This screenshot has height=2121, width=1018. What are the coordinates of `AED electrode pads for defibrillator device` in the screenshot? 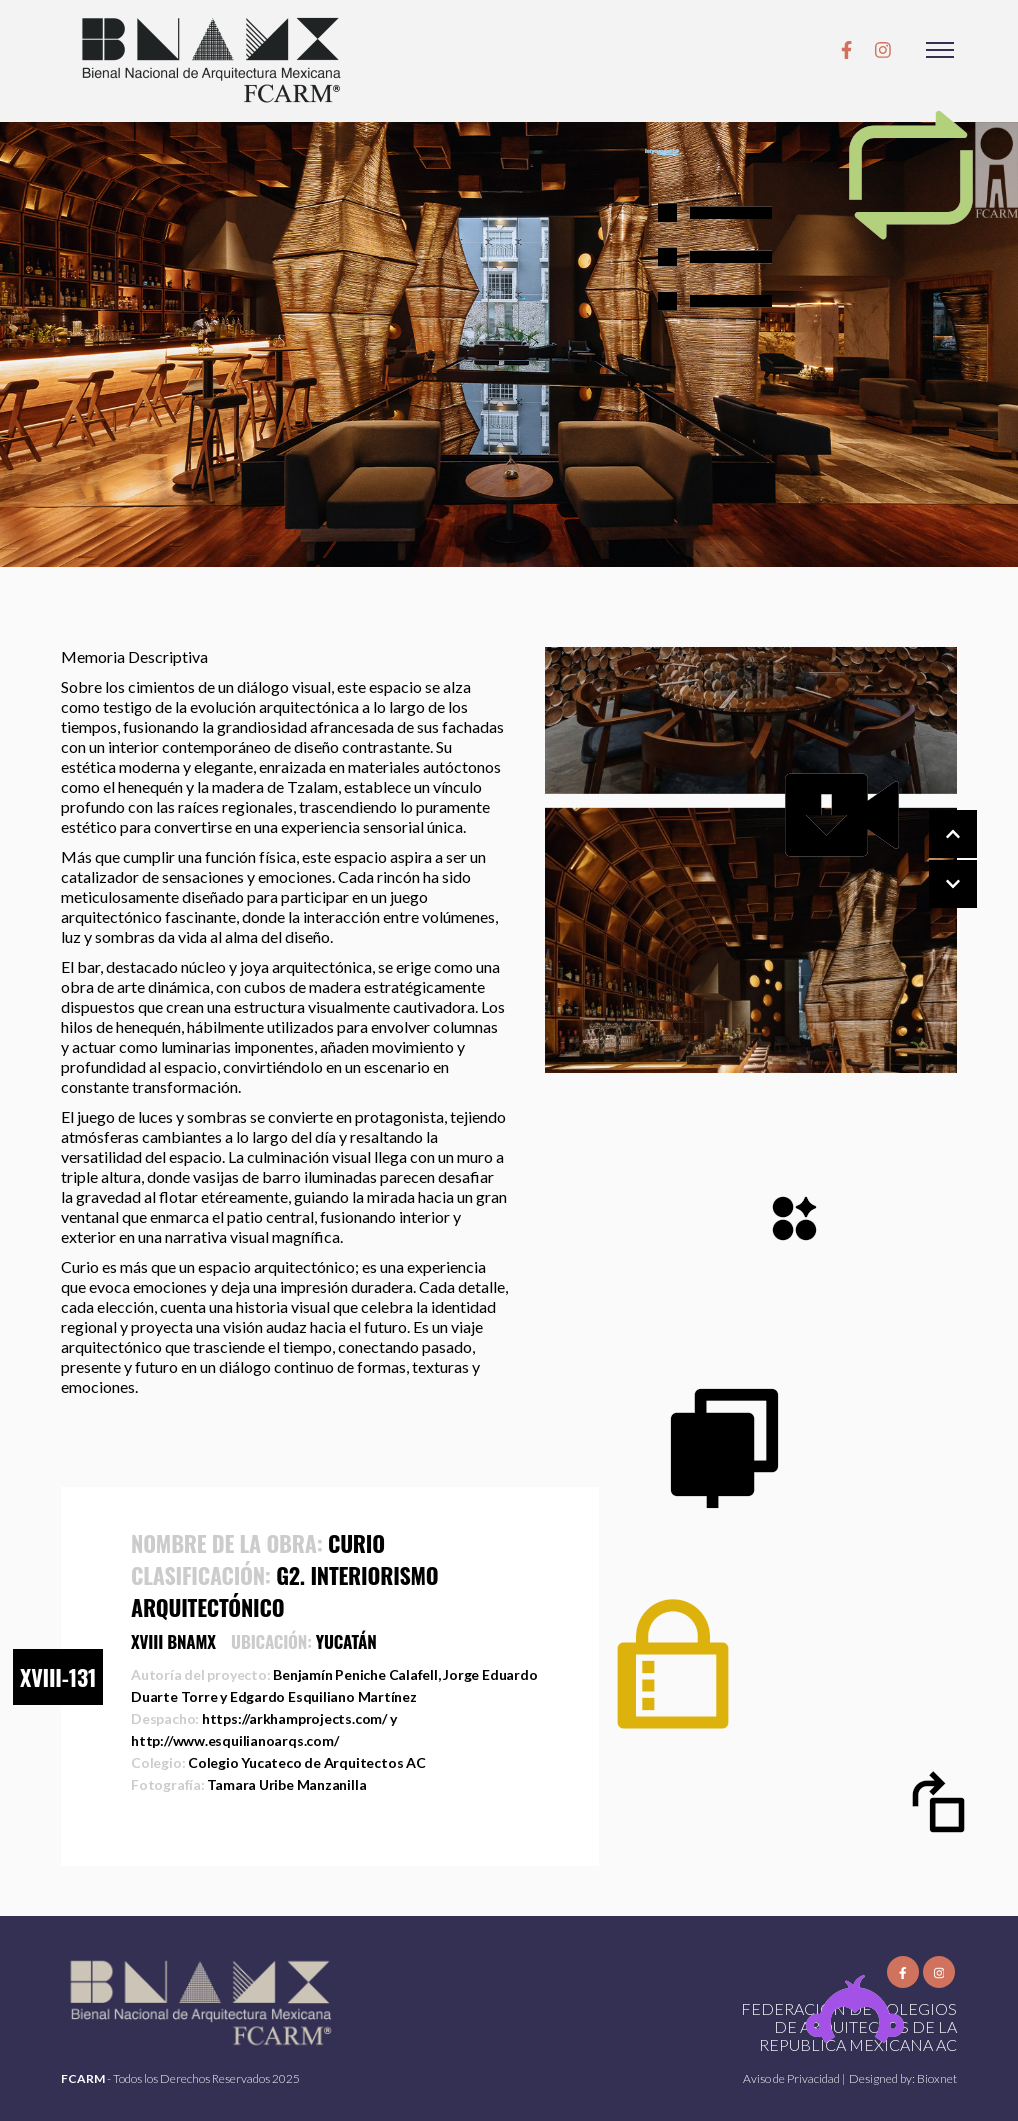 It's located at (724, 1442).